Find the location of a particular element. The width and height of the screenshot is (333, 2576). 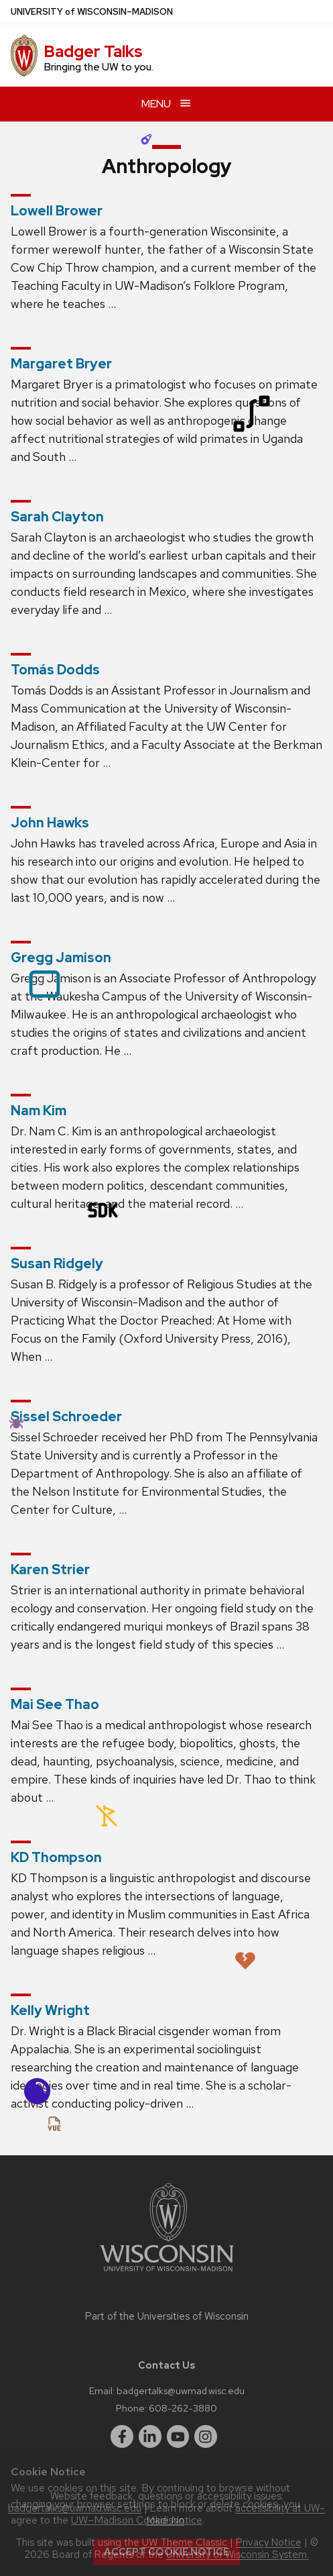

apply inner shadow effect to top-right corner is located at coordinates (37, 2091).